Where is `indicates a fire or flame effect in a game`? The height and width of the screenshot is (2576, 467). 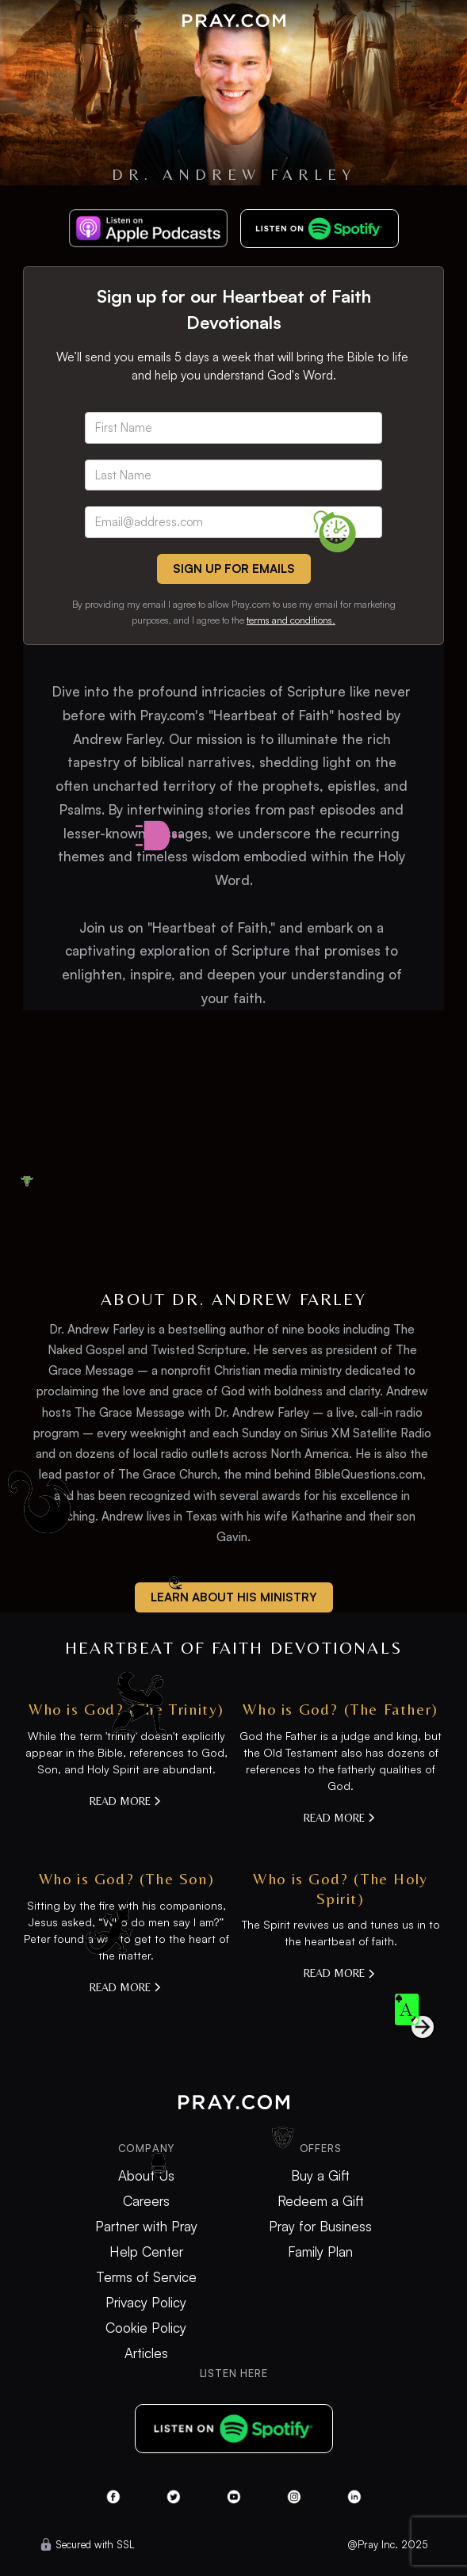 indicates a fire or flame effect in a game is located at coordinates (40, 1502).